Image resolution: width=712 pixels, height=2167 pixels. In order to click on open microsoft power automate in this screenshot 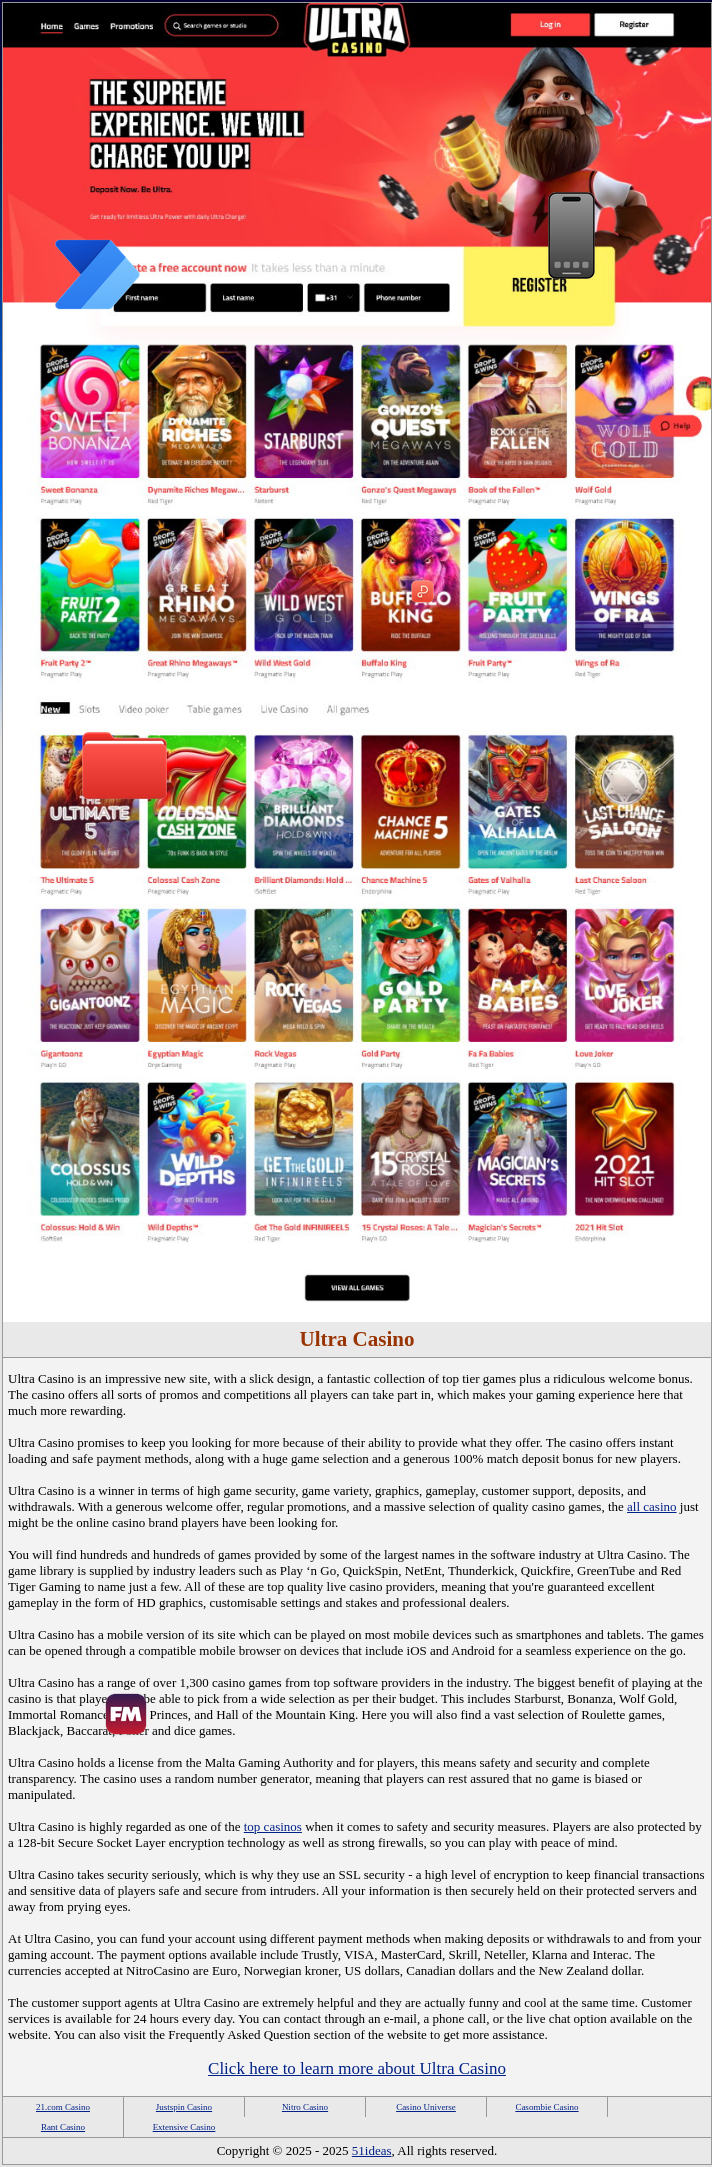, I will do `click(97, 274)`.